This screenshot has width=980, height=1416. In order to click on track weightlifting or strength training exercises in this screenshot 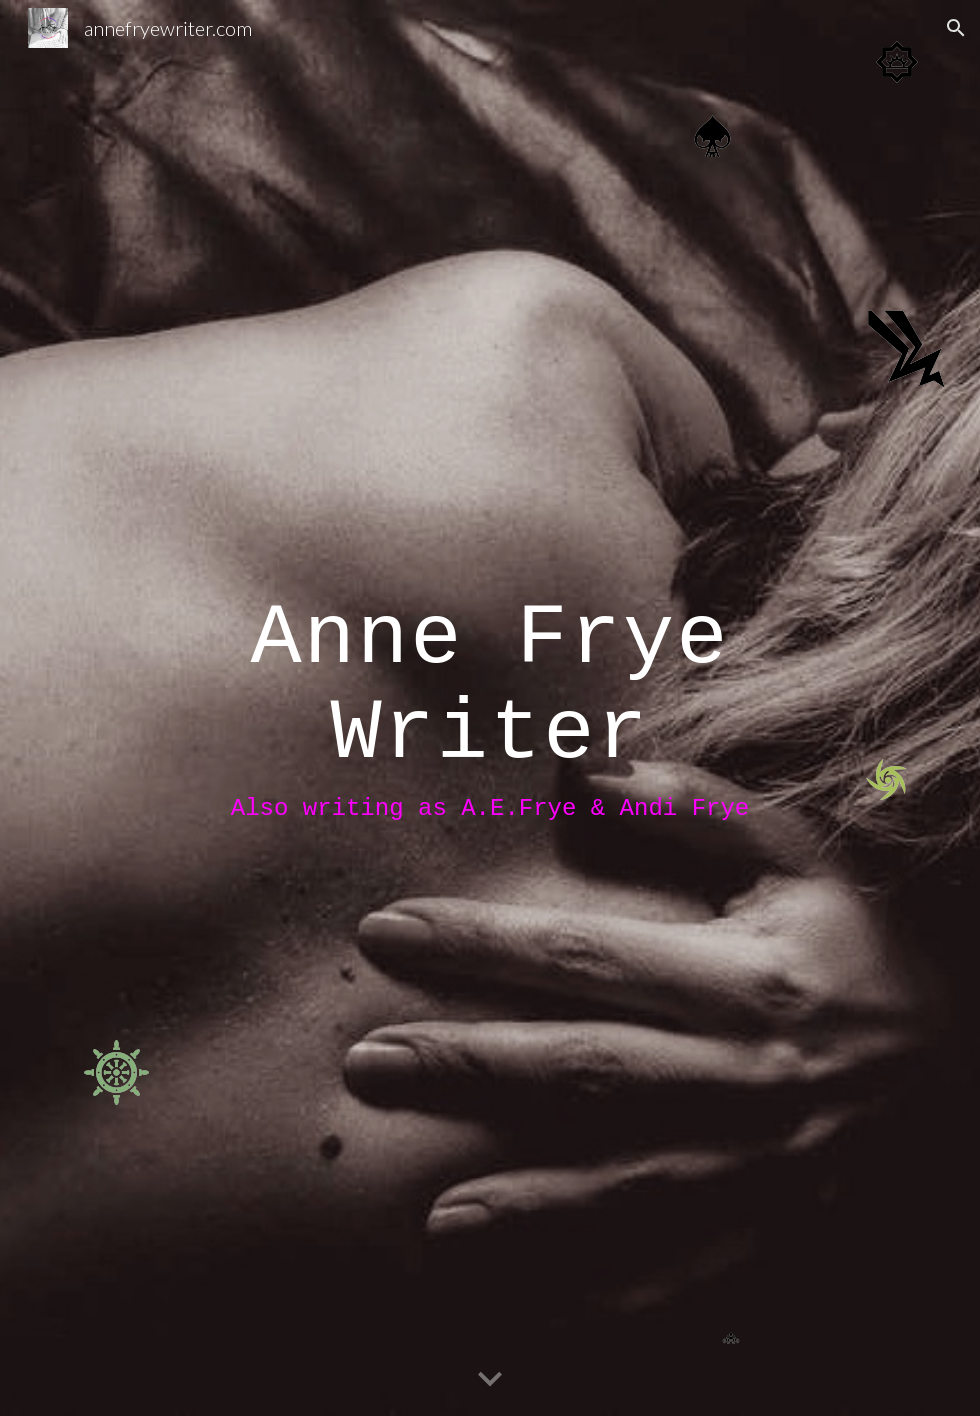, I will do `click(731, 1335)`.